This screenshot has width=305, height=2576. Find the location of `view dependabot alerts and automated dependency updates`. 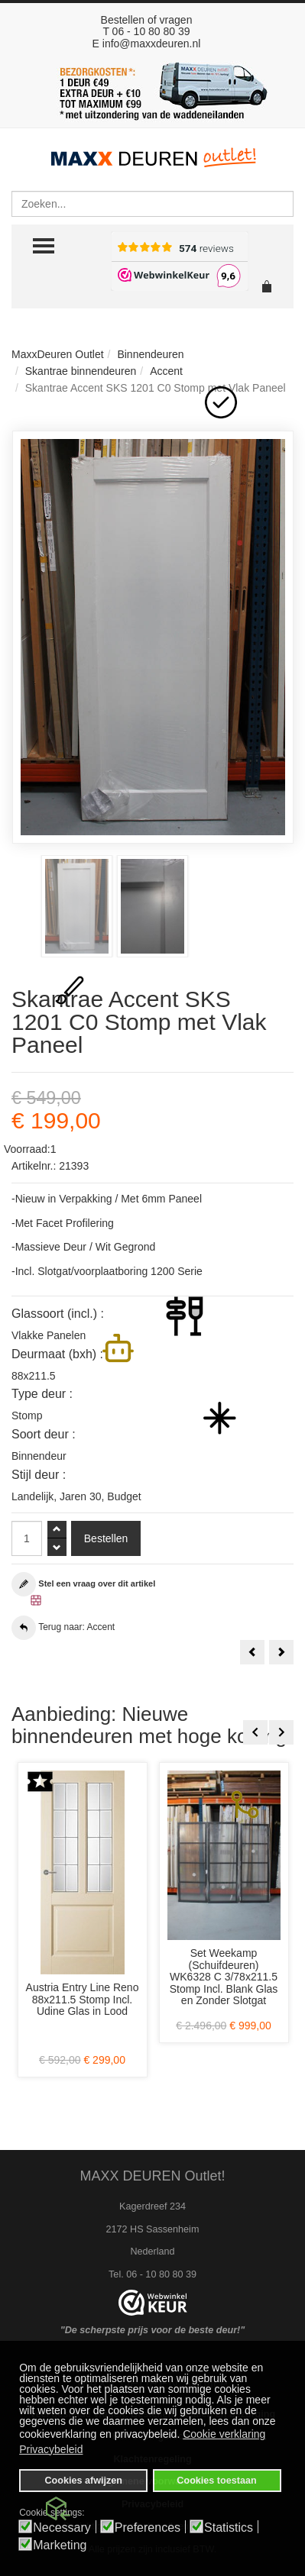

view dependabot alerts and automated dependency updates is located at coordinates (118, 1349).